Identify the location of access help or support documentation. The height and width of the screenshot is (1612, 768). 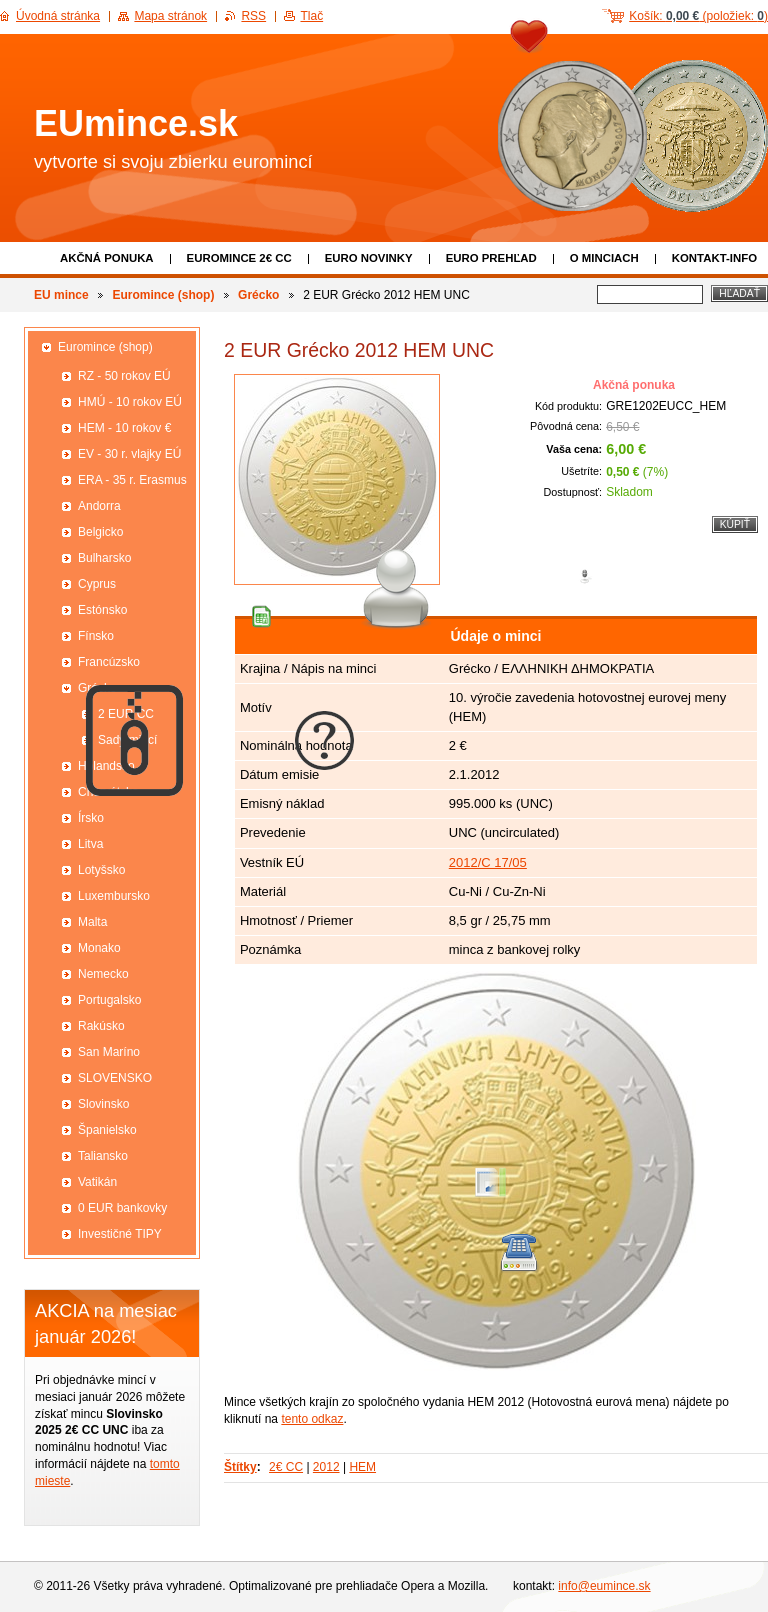
(324, 740).